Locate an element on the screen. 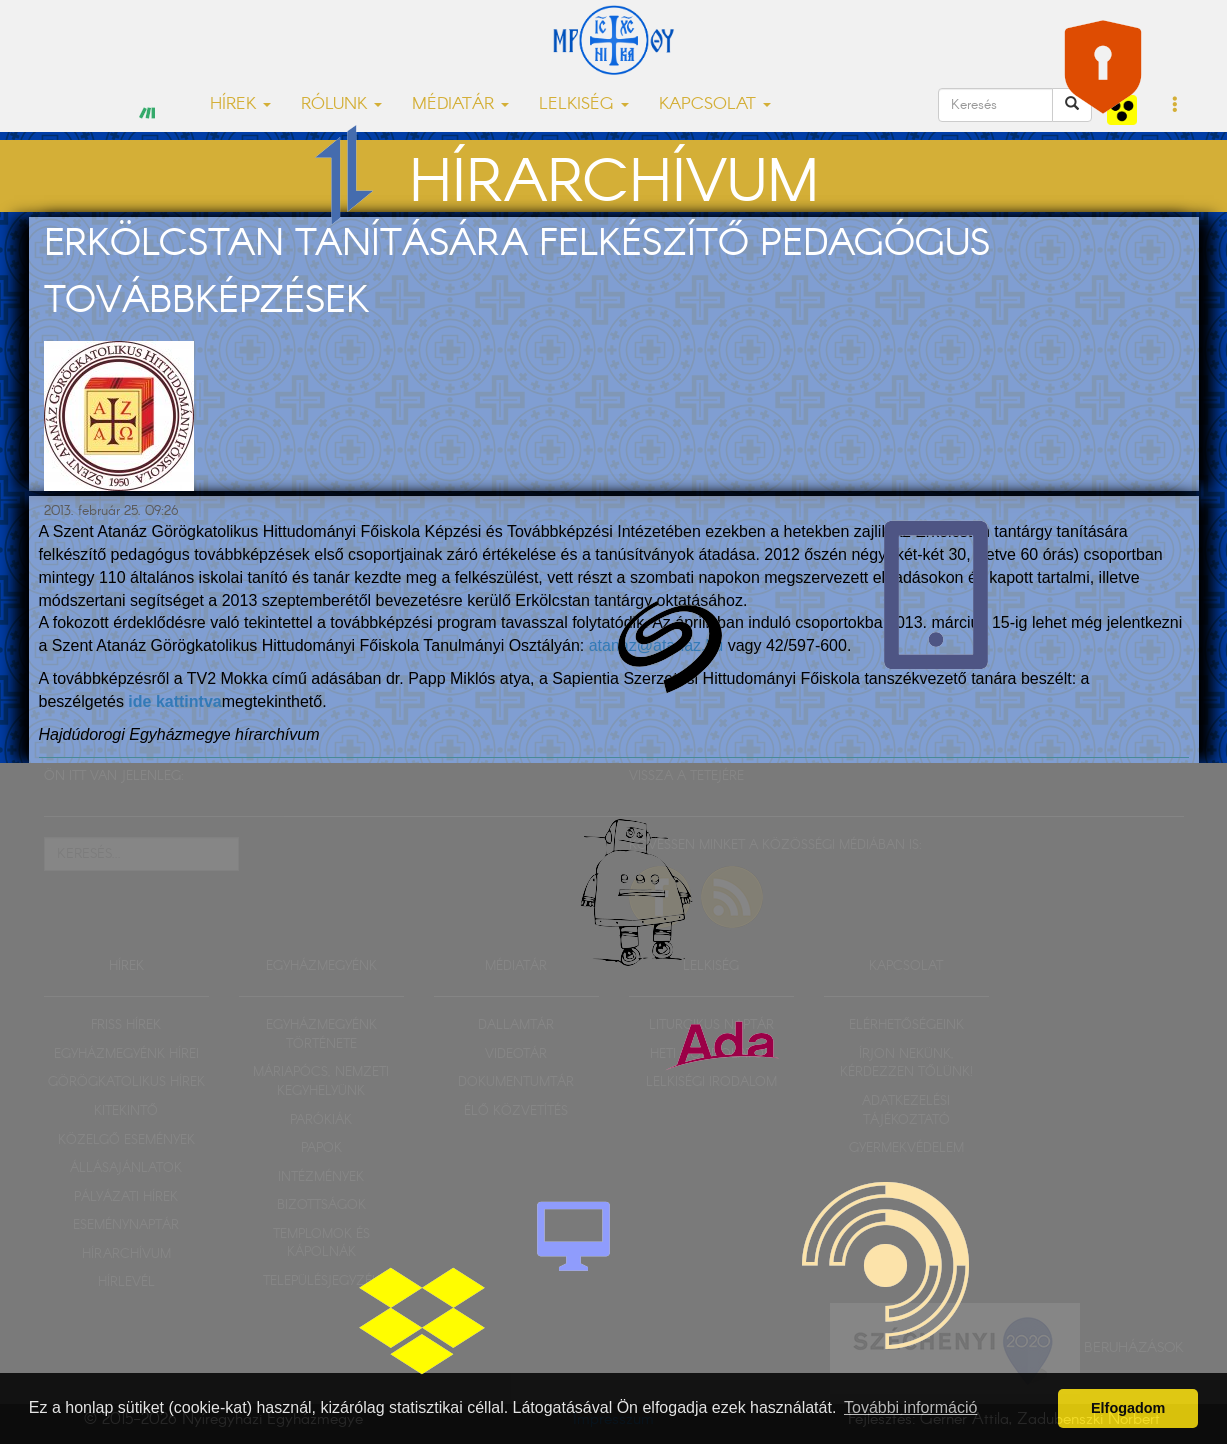  access security or privacy settings is located at coordinates (1103, 67).